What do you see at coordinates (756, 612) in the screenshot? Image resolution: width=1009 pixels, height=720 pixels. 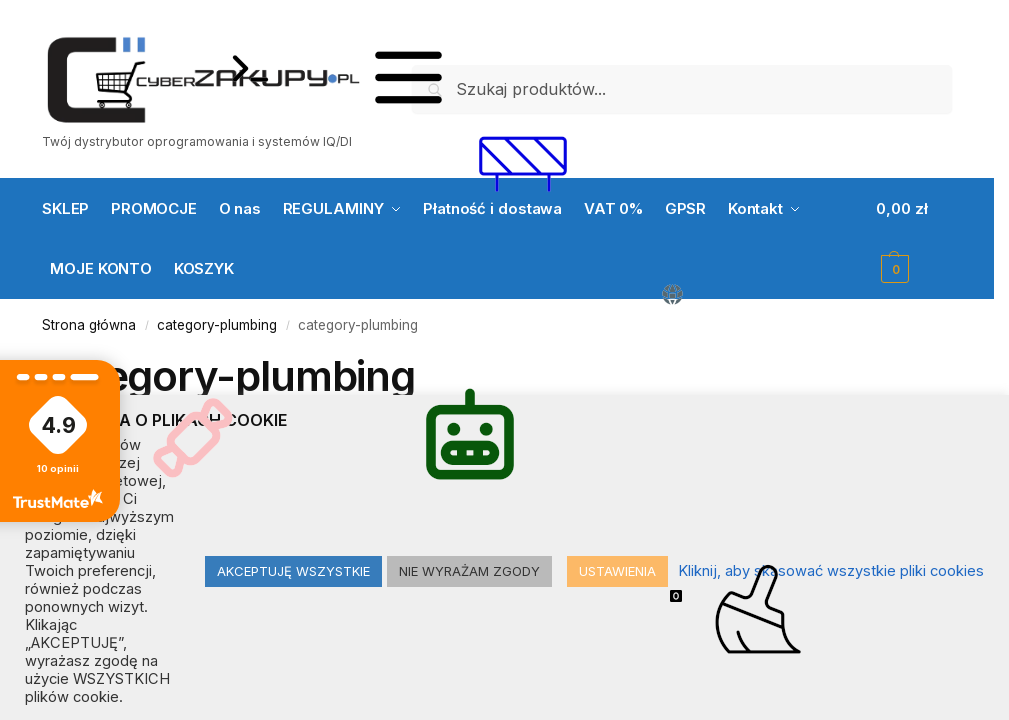 I see `clear or clean up data` at bounding box center [756, 612].